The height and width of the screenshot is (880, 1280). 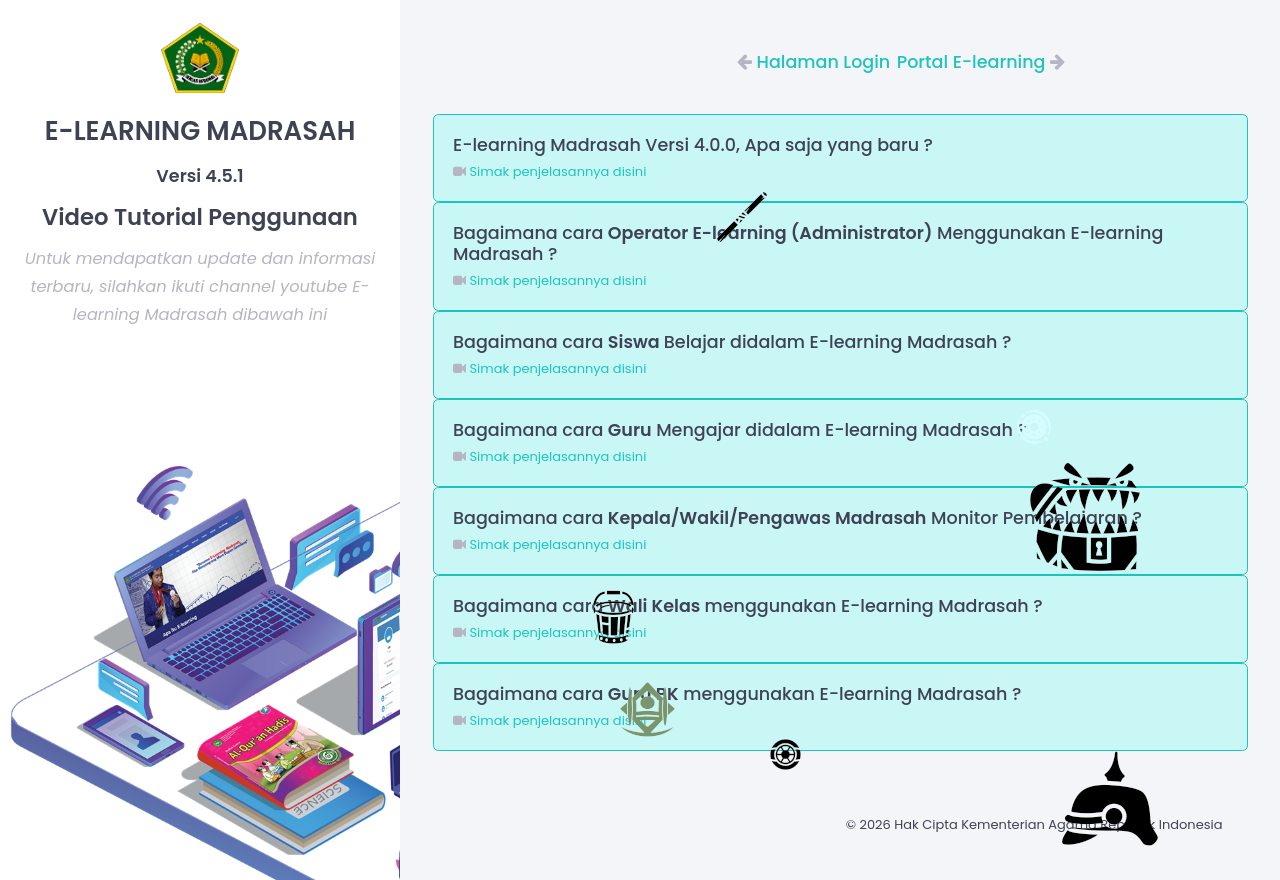 I want to click on view satellite or orbital tracking features, so click(x=1034, y=427).